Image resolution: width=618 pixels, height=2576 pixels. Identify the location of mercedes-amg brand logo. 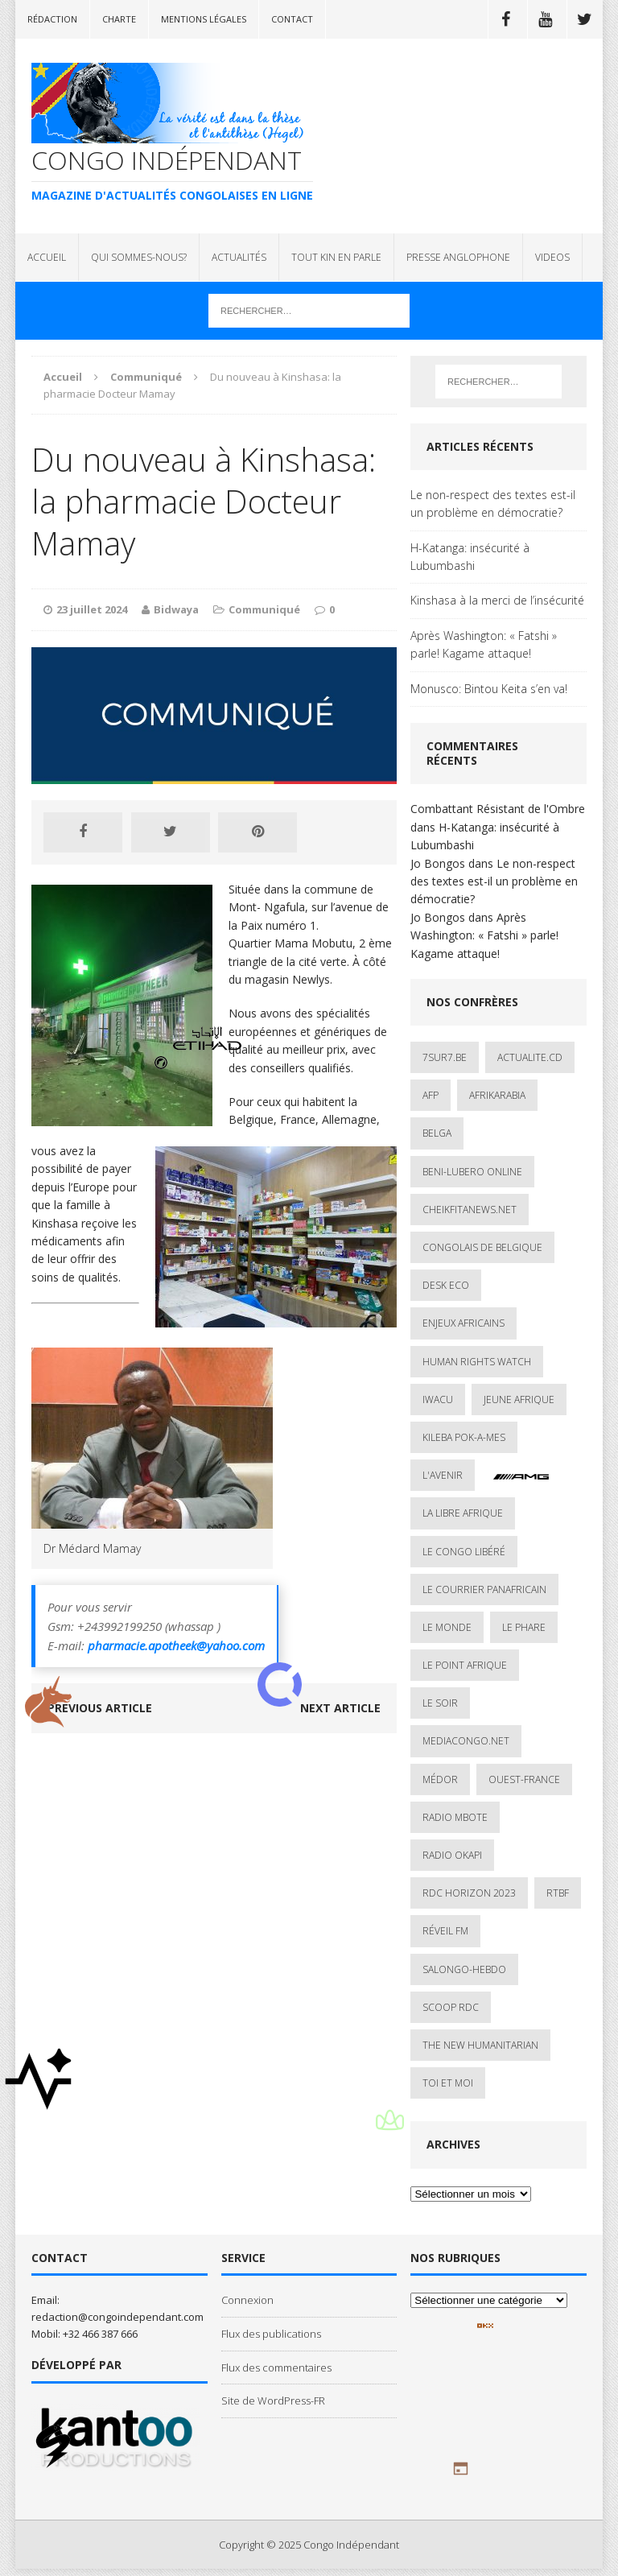
(521, 1476).